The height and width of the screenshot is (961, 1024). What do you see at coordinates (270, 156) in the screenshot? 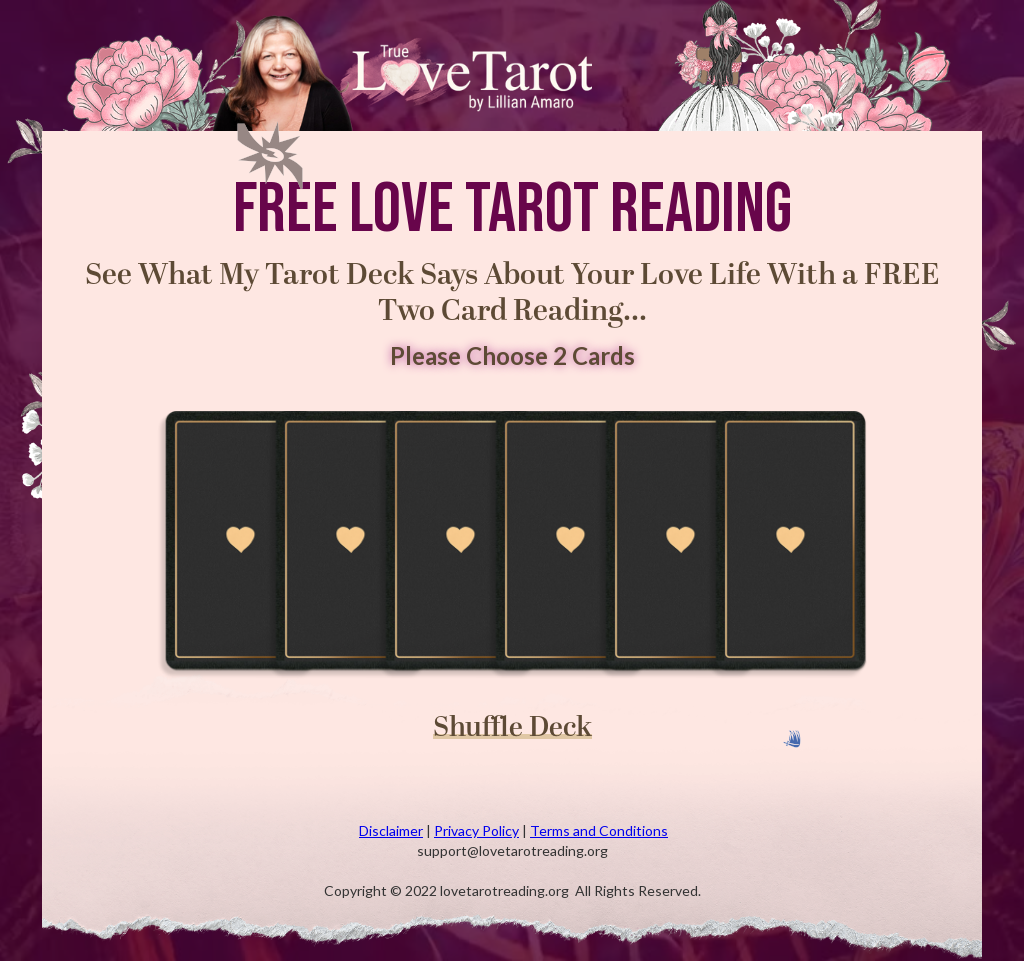
I see `indicates a high-priority or urgent meeting alert` at bounding box center [270, 156].